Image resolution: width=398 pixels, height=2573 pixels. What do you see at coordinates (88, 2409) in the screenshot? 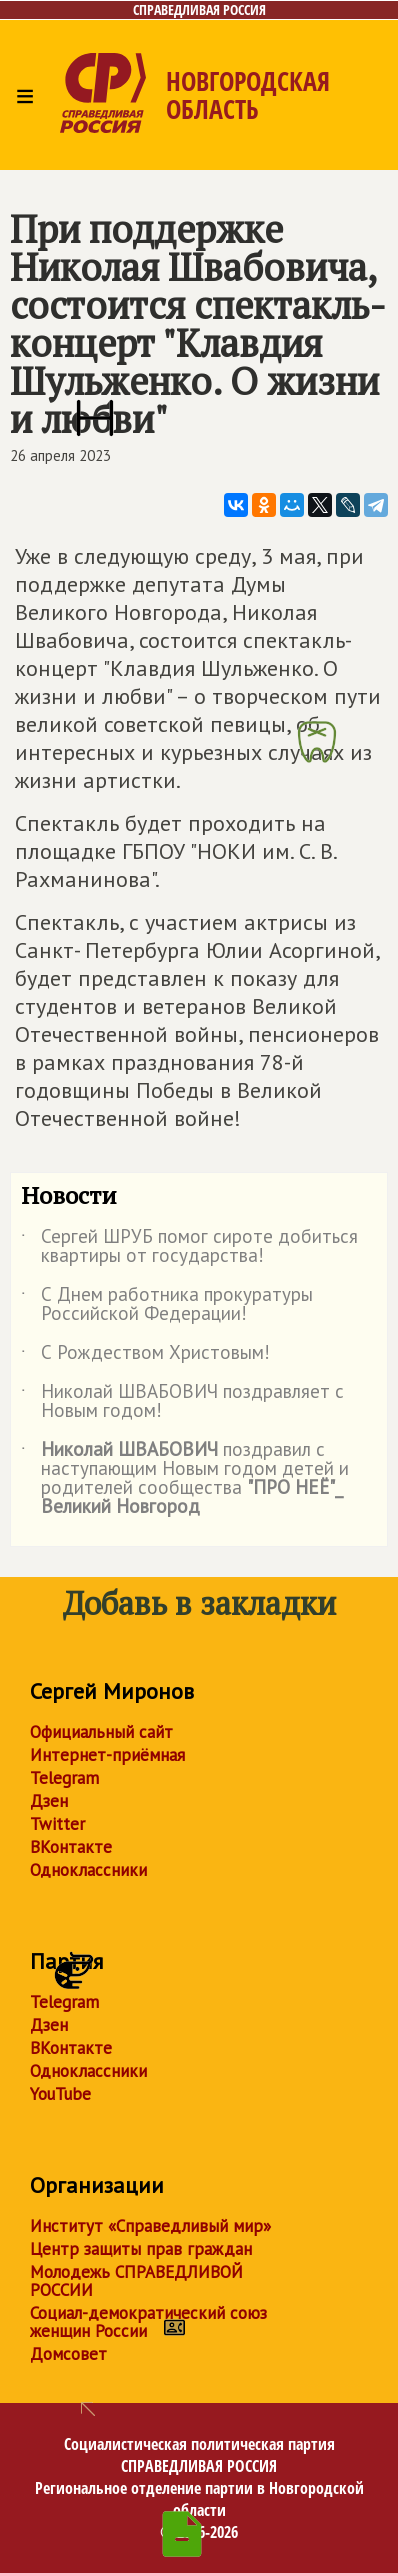
I see `navigate back to previous screen` at bounding box center [88, 2409].